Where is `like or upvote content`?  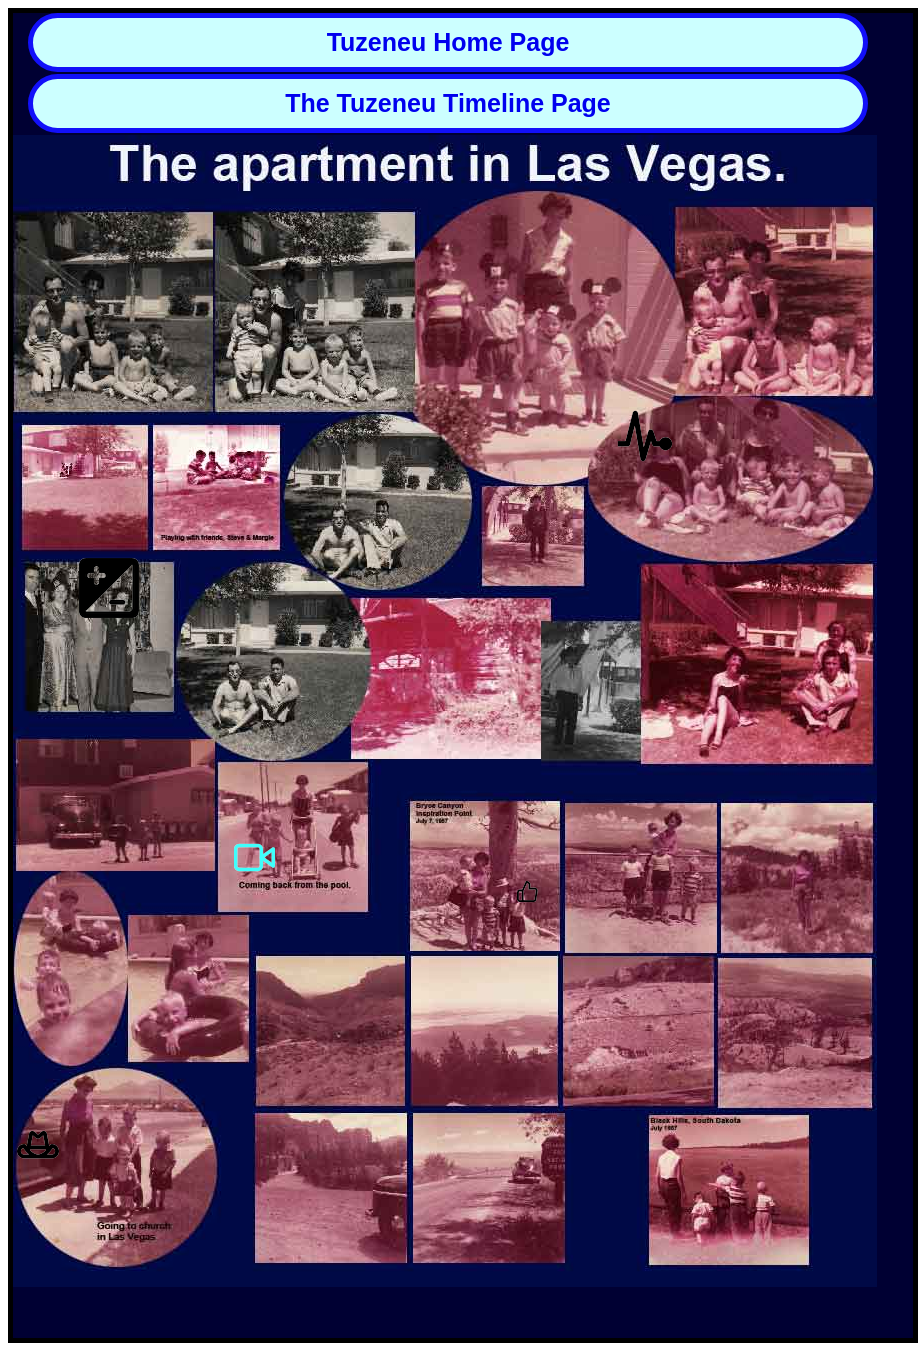 like or upvote content is located at coordinates (527, 891).